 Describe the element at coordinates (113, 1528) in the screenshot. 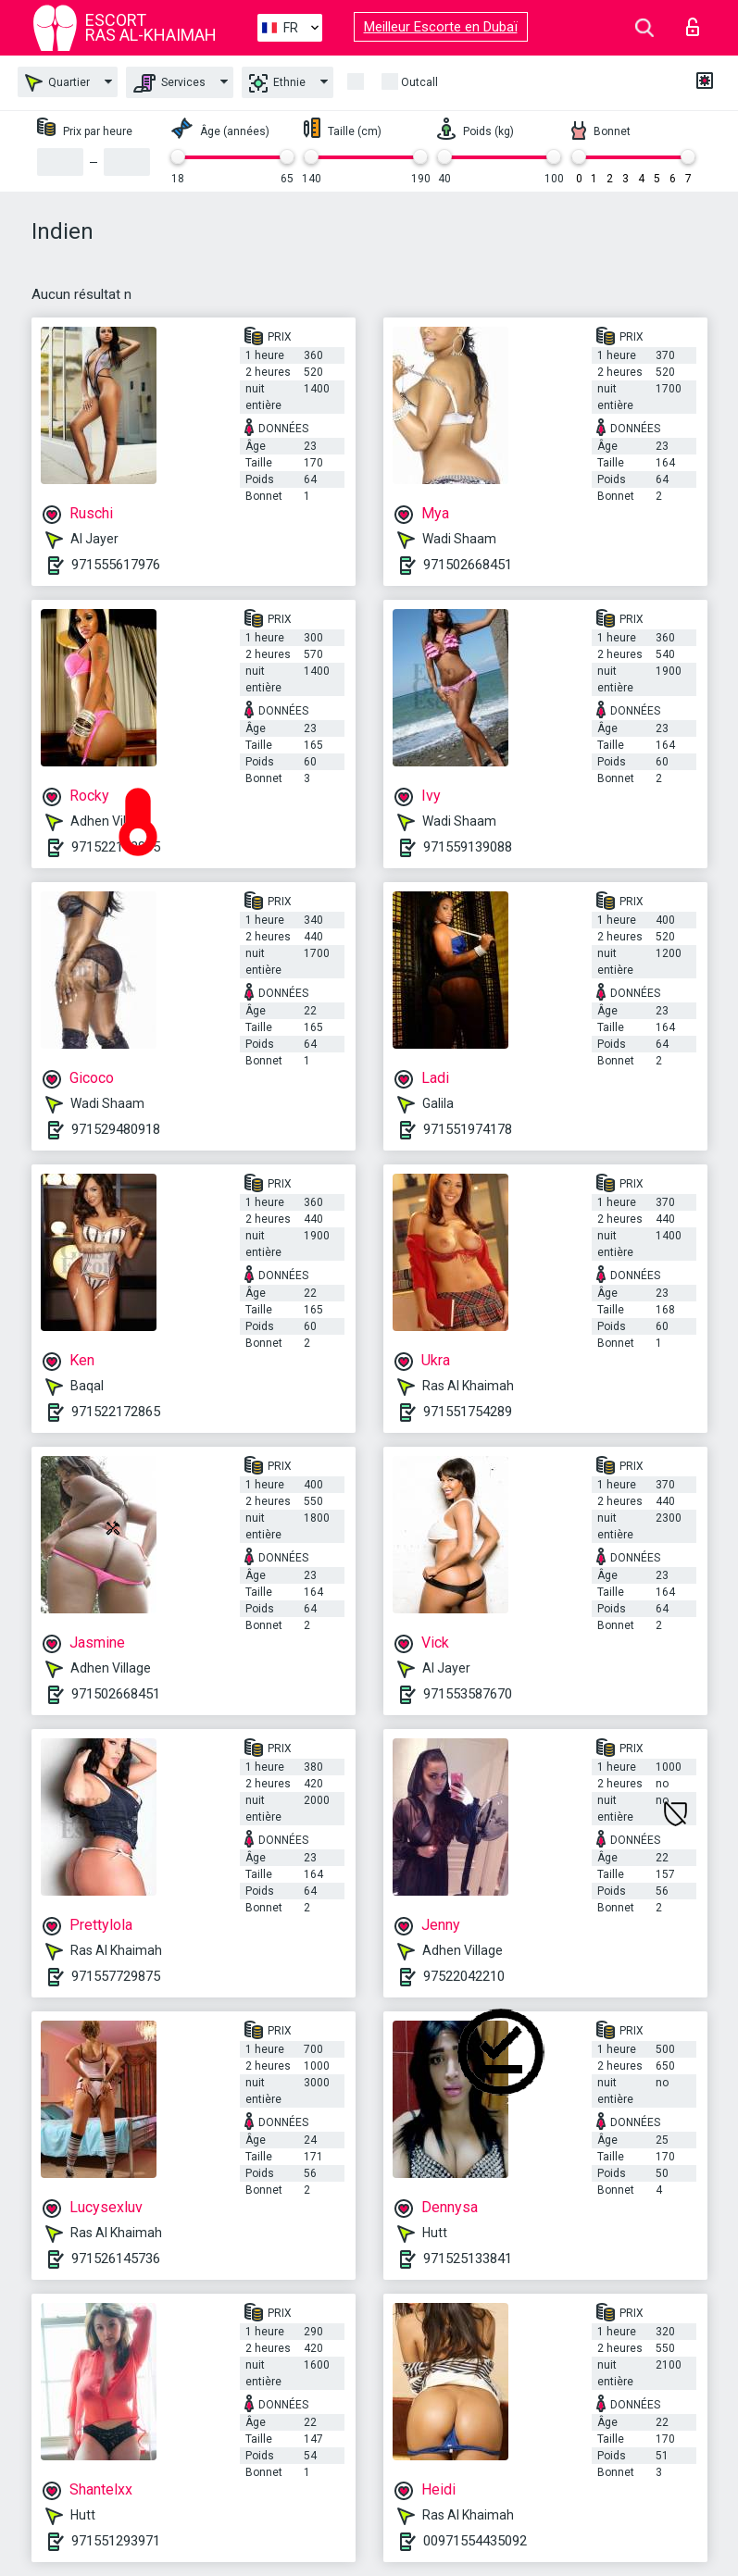

I see `access tools and settings` at that location.